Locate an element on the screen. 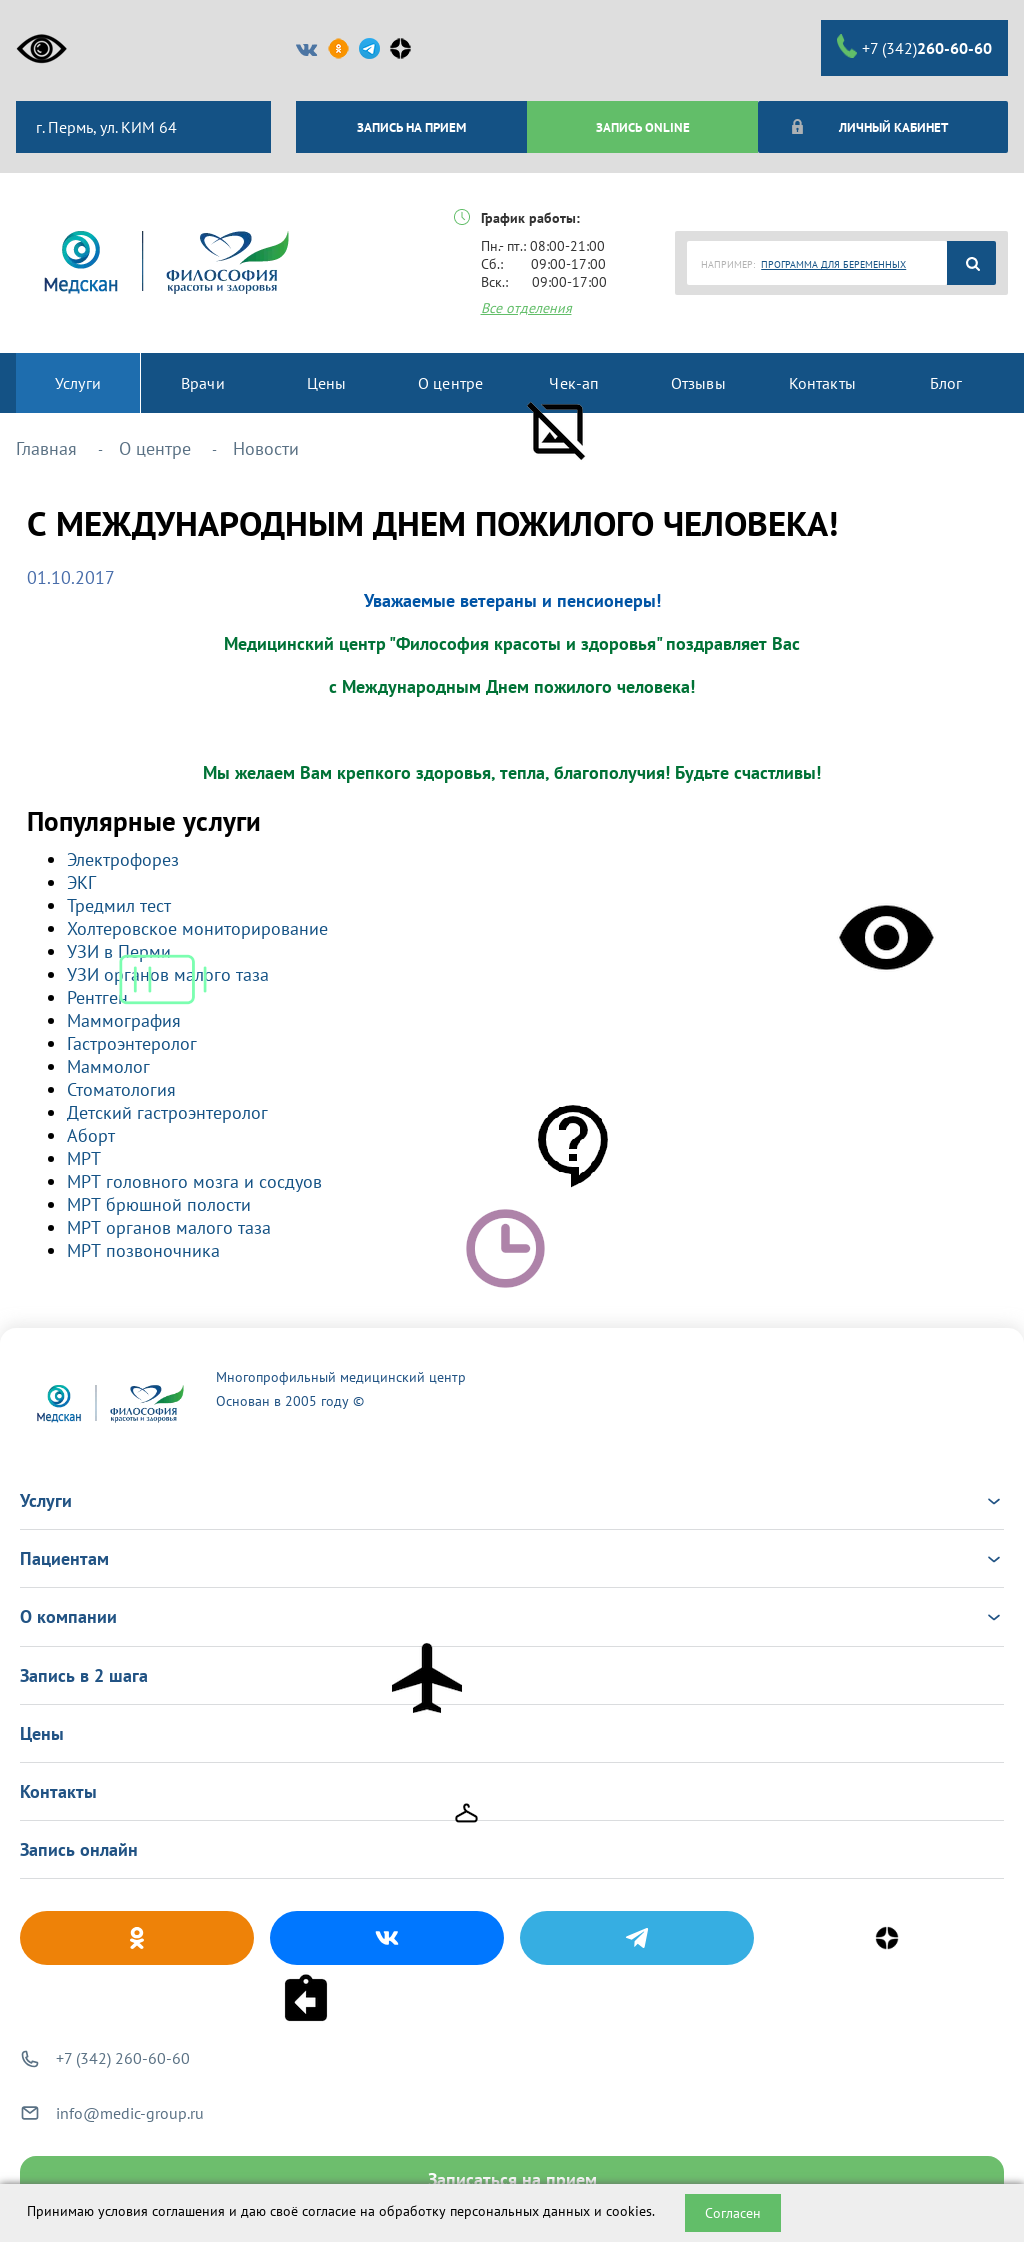 The height and width of the screenshot is (2242, 1024). access your wardrobe or closet is located at coordinates (466, 1813).